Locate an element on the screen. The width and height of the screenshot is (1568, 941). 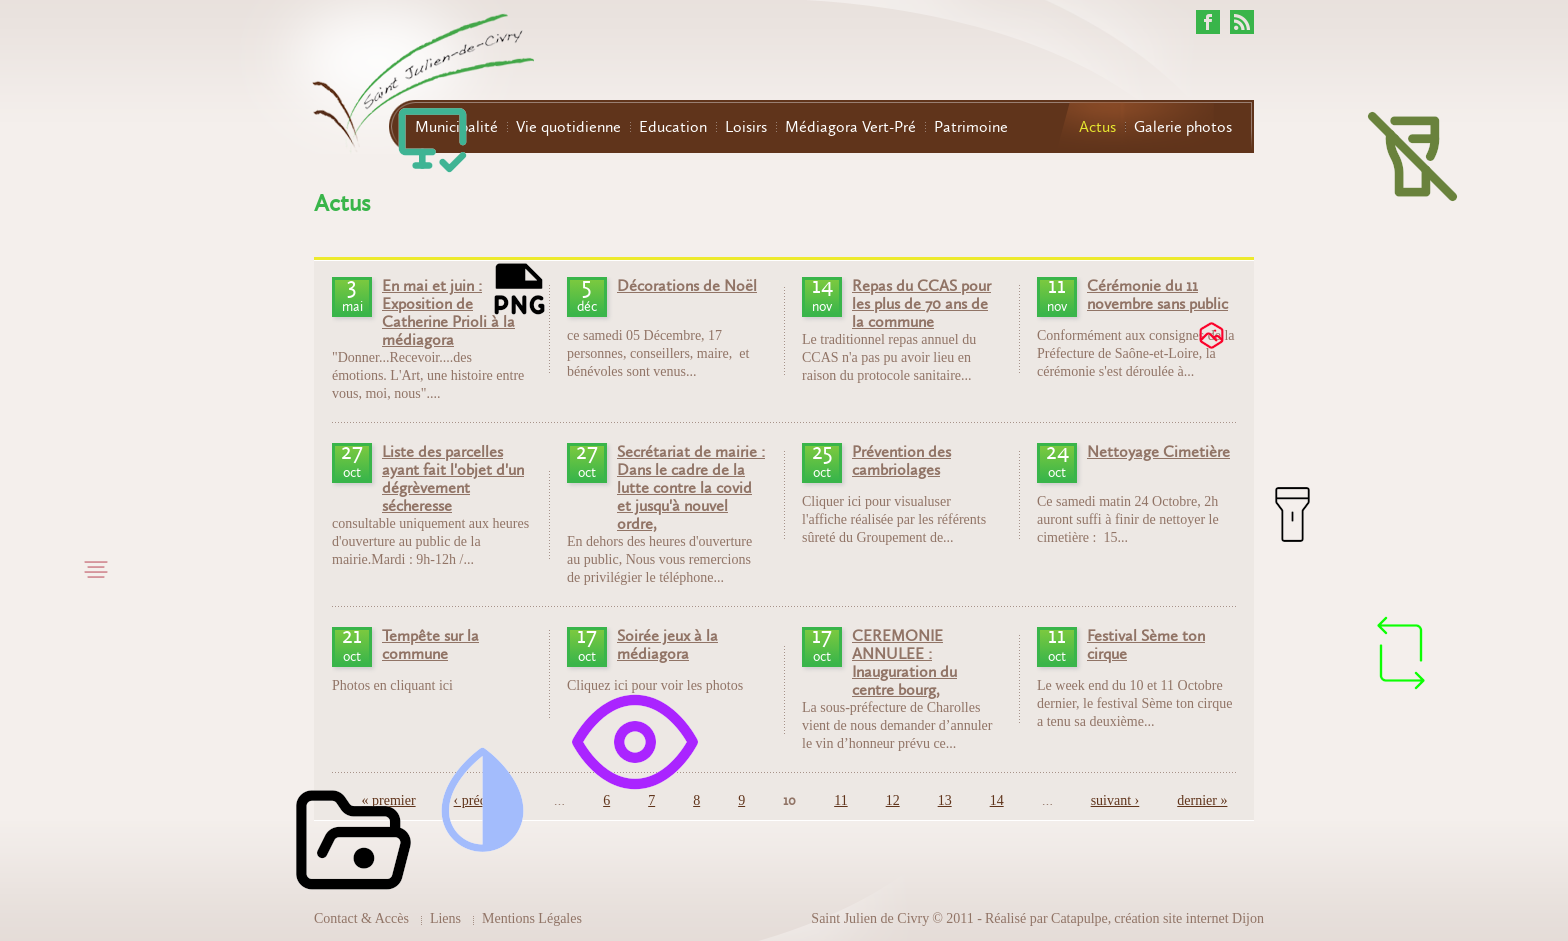
toggle flashlight on or off is located at coordinates (1292, 514).